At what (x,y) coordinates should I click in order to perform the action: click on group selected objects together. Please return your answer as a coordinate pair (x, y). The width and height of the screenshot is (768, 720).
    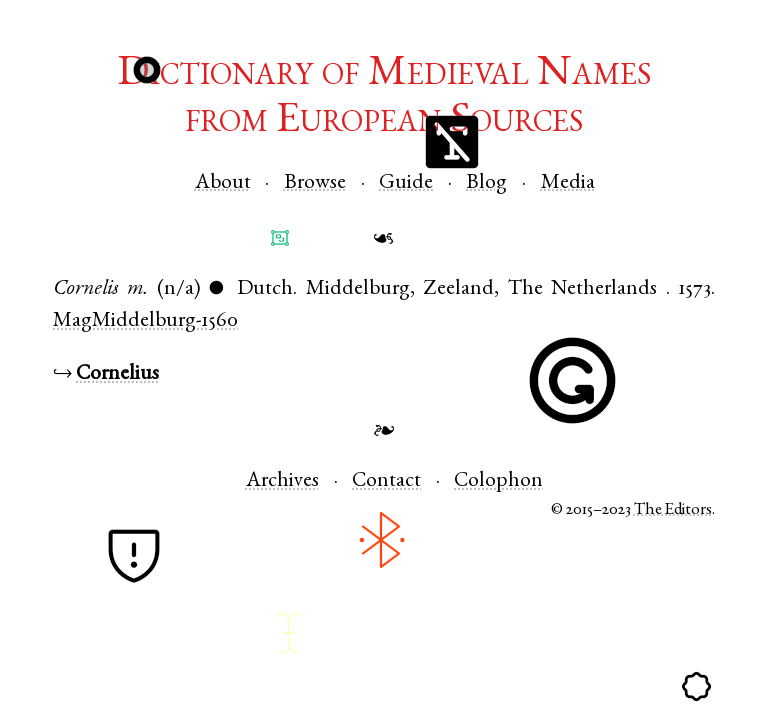
    Looking at the image, I should click on (280, 238).